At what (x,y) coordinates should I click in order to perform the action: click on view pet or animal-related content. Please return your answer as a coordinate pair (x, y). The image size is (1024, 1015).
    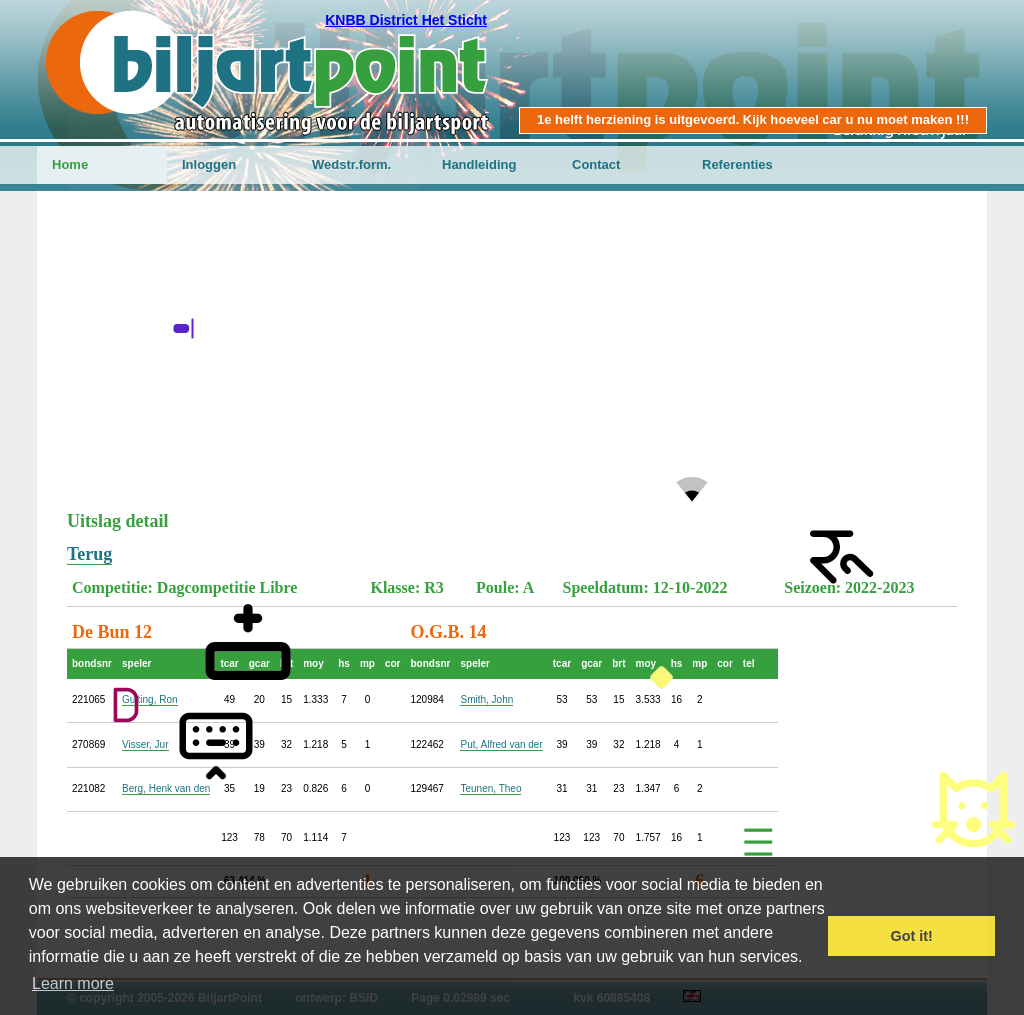
    Looking at the image, I should click on (973, 809).